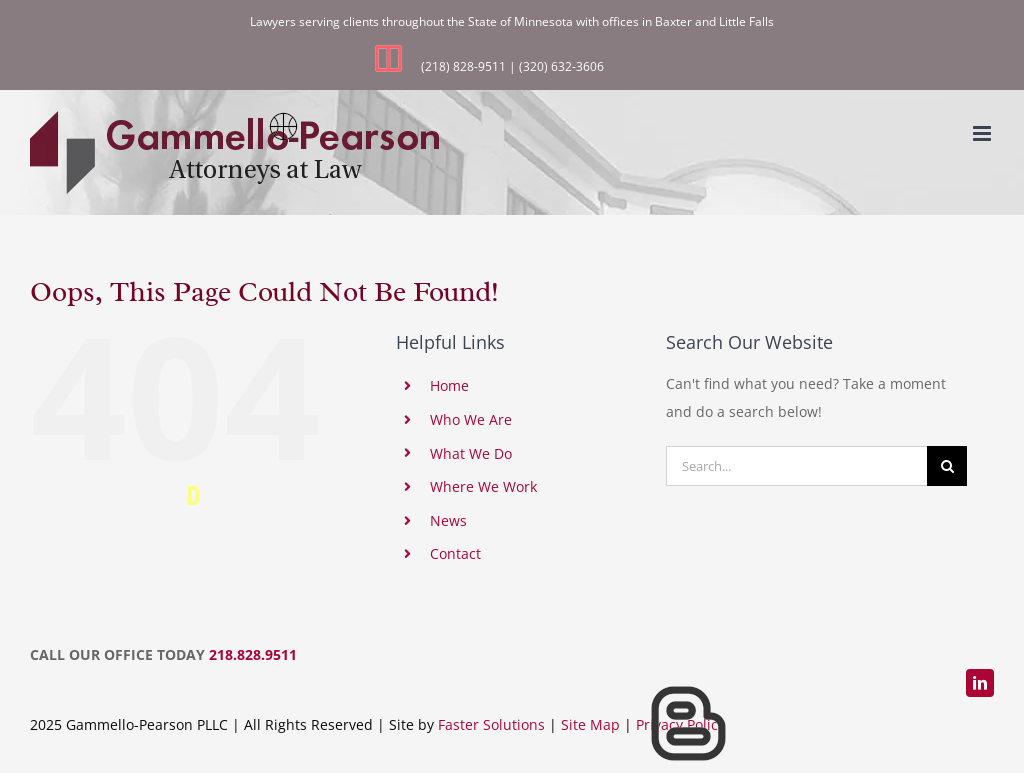 The width and height of the screenshot is (1024, 773). I want to click on split view horizontally, so click(388, 58).